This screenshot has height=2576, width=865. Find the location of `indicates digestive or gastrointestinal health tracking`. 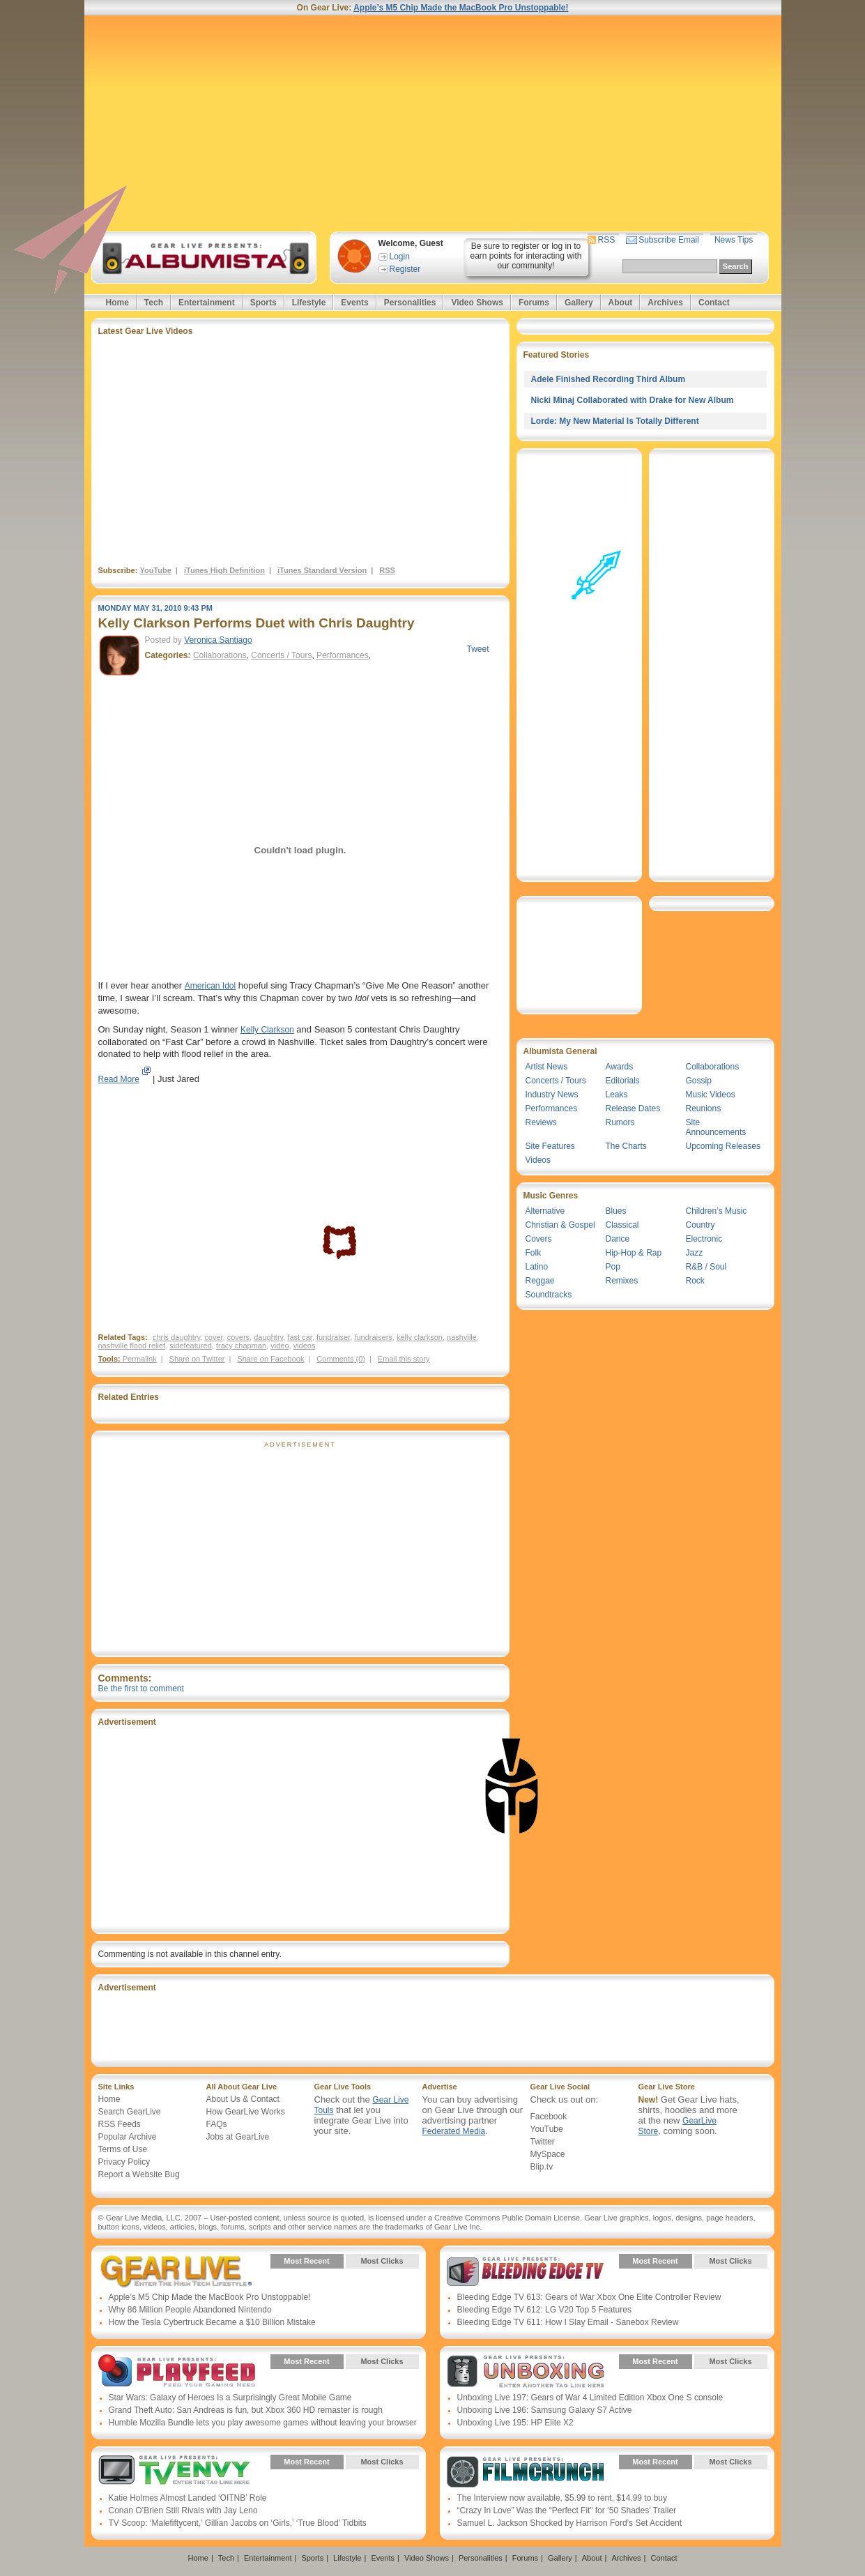

indicates digestive or gastrointestinal health tracking is located at coordinates (339, 1242).